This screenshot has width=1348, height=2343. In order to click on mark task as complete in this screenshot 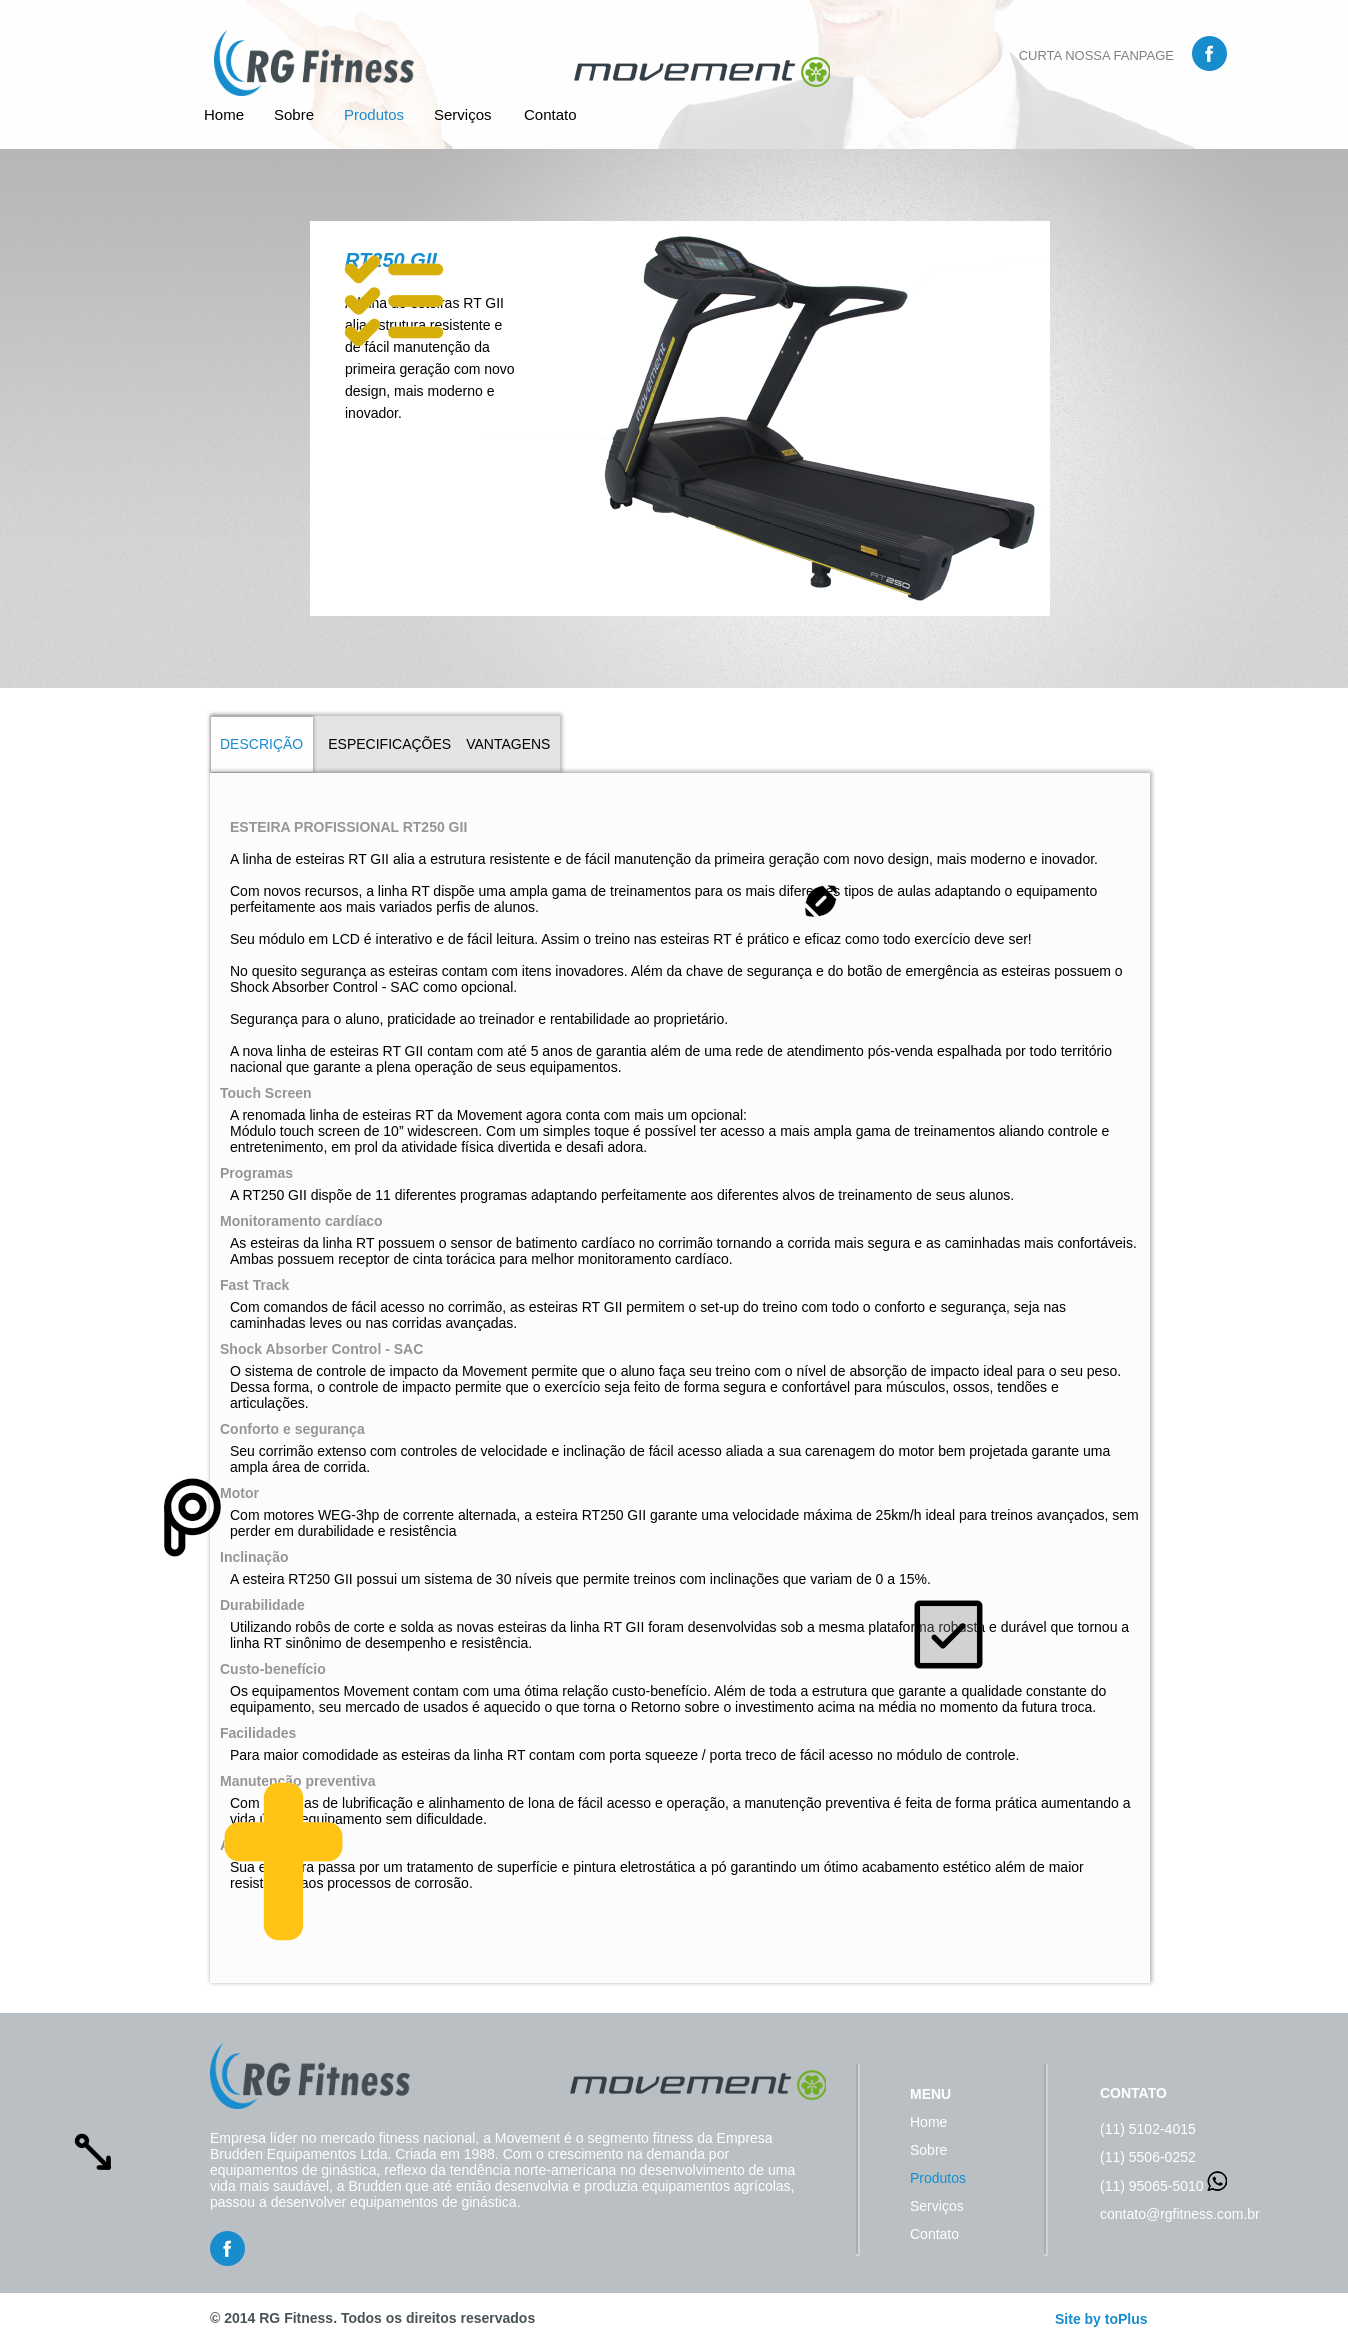, I will do `click(948, 1634)`.